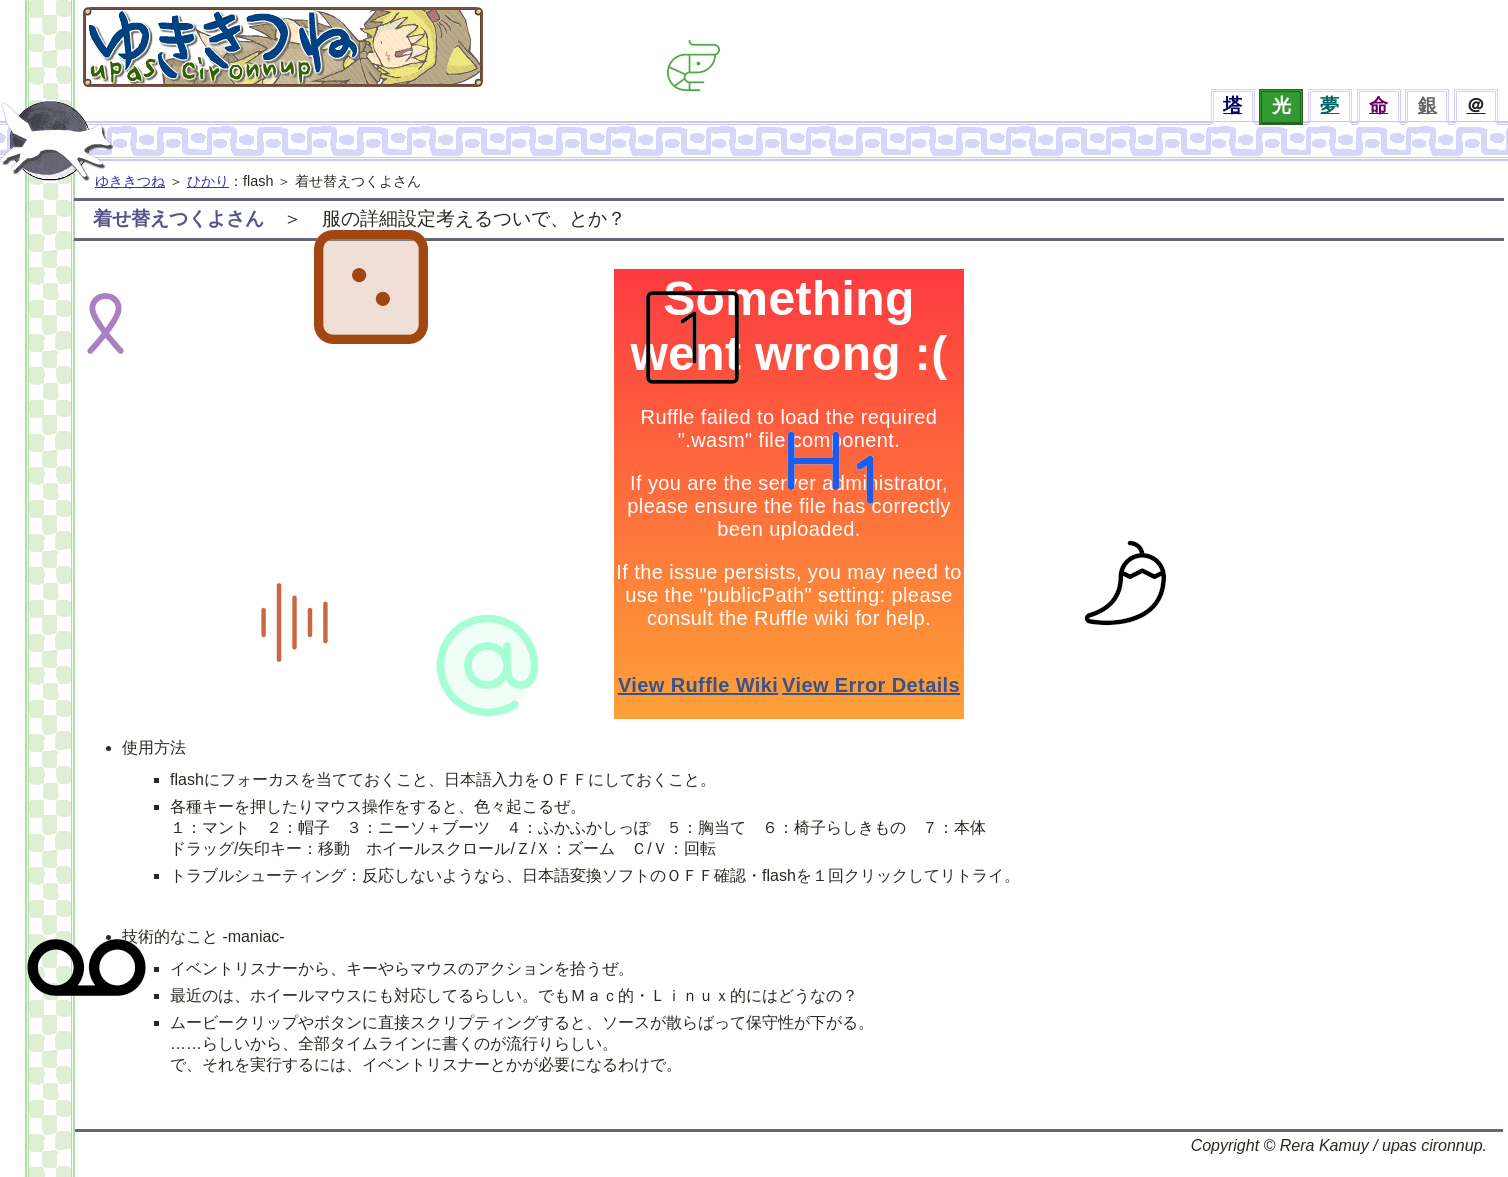 The height and width of the screenshot is (1177, 1508). What do you see at coordinates (487, 665) in the screenshot?
I see `mention a user in a post or comment` at bounding box center [487, 665].